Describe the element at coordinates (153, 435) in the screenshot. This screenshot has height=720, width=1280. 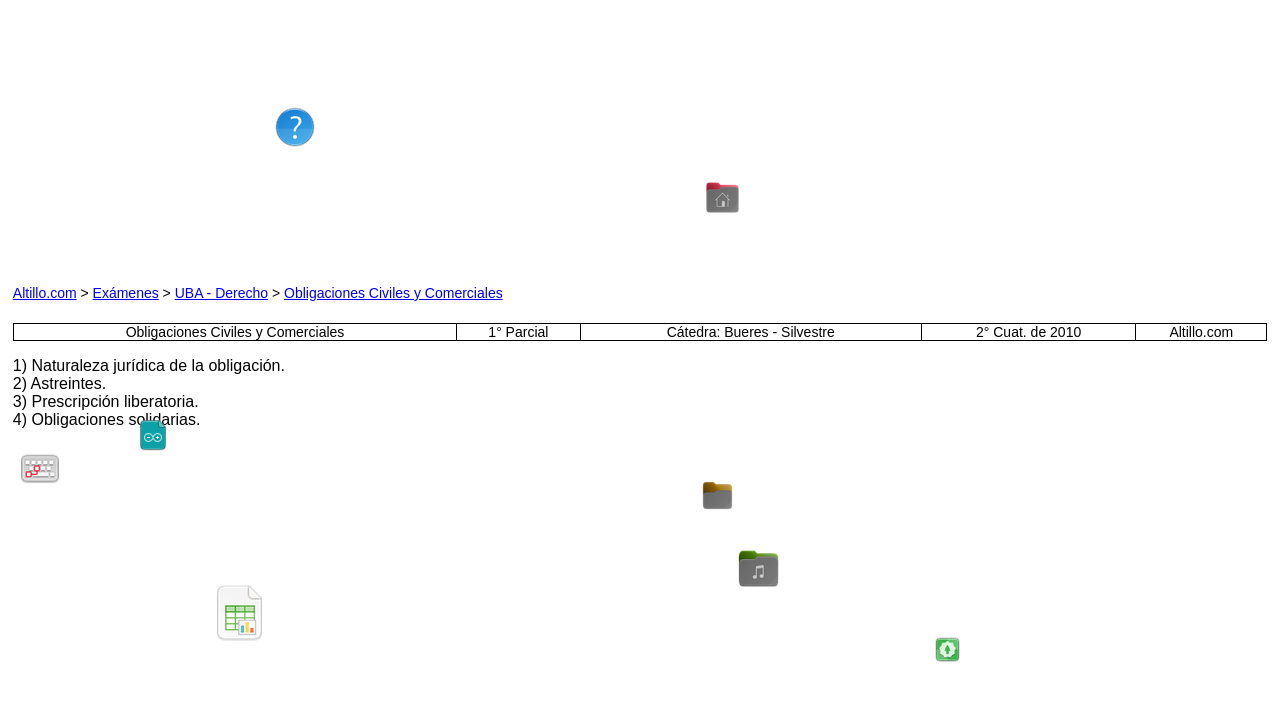
I see `an arduino source code file` at that location.